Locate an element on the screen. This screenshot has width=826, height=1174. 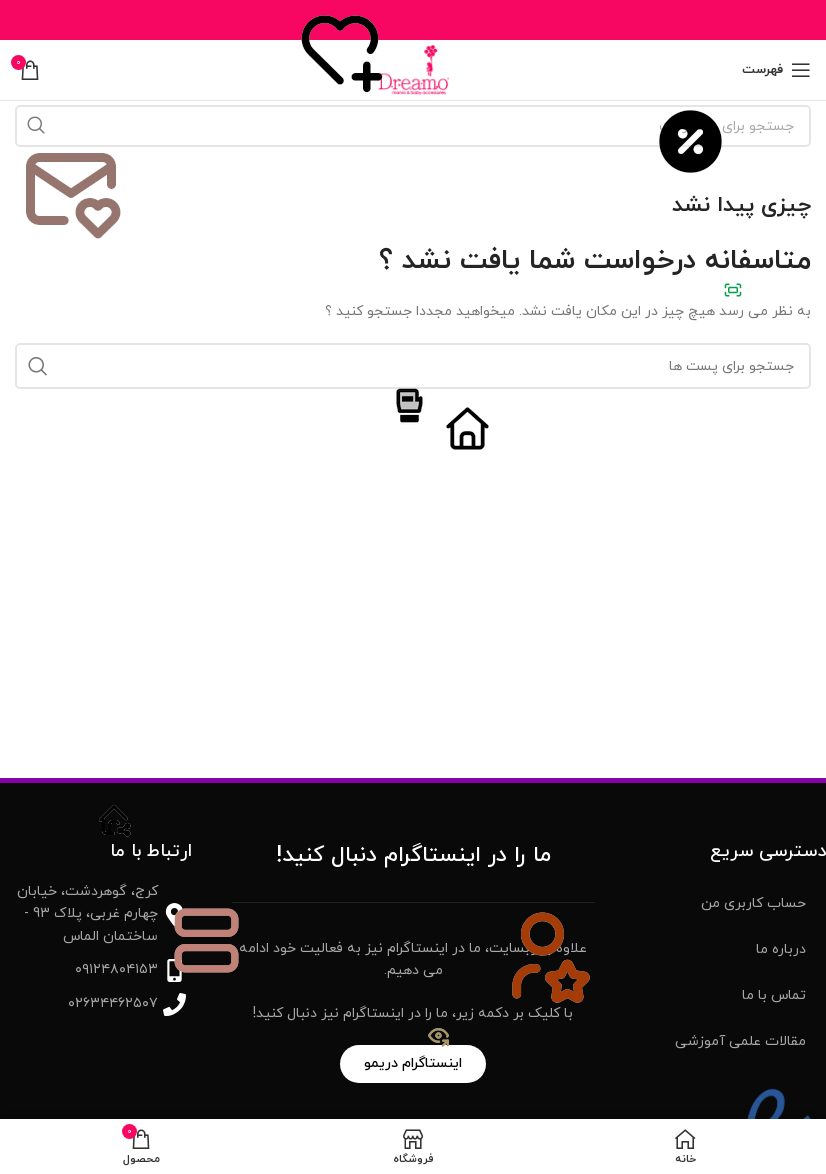
go to home screen is located at coordinates (467, 428).